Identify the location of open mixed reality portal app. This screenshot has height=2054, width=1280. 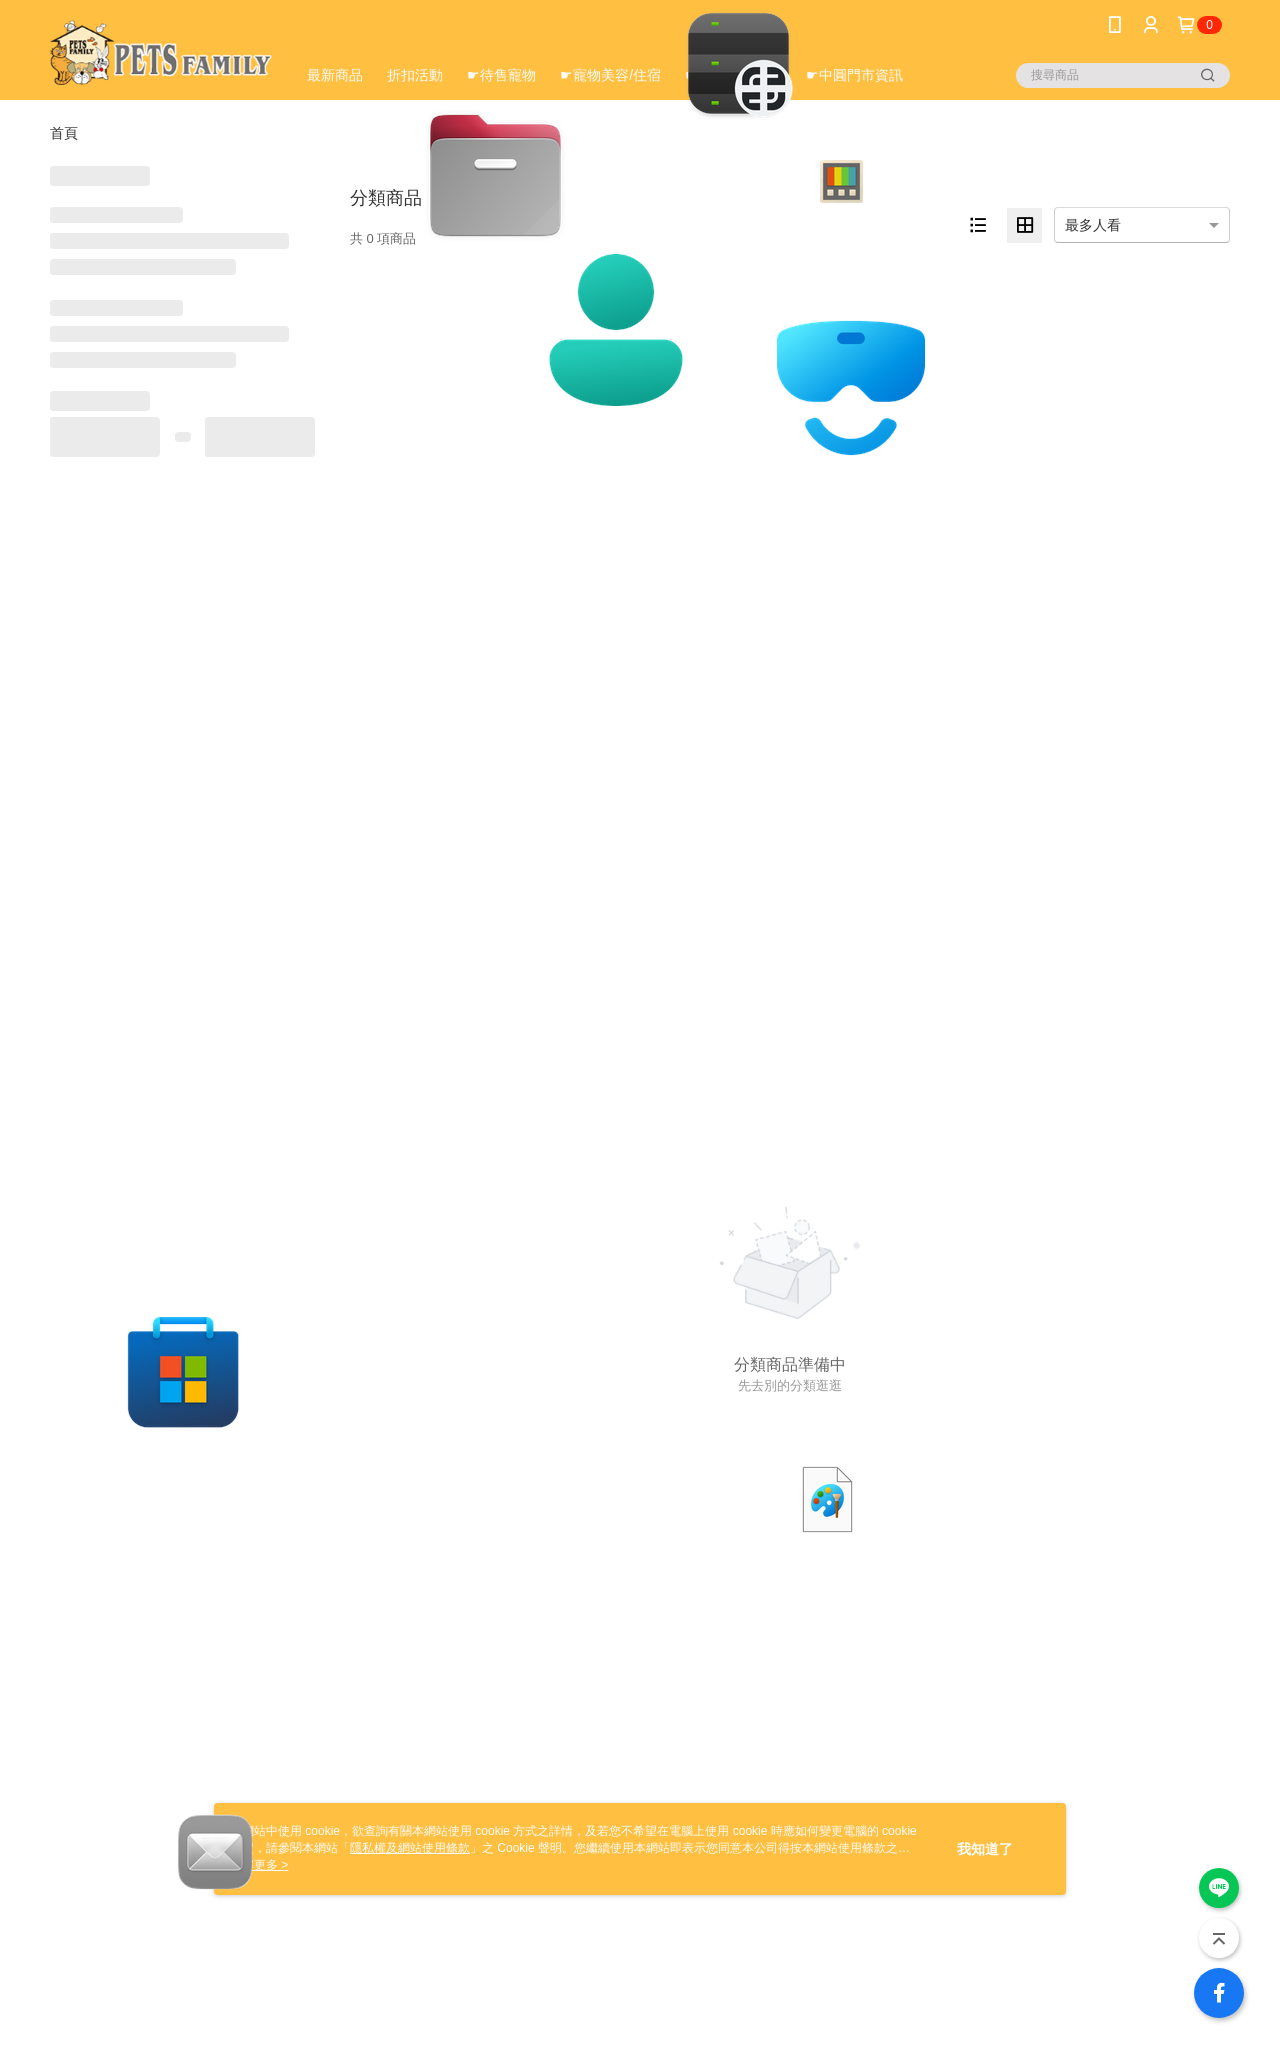
(851, 388).